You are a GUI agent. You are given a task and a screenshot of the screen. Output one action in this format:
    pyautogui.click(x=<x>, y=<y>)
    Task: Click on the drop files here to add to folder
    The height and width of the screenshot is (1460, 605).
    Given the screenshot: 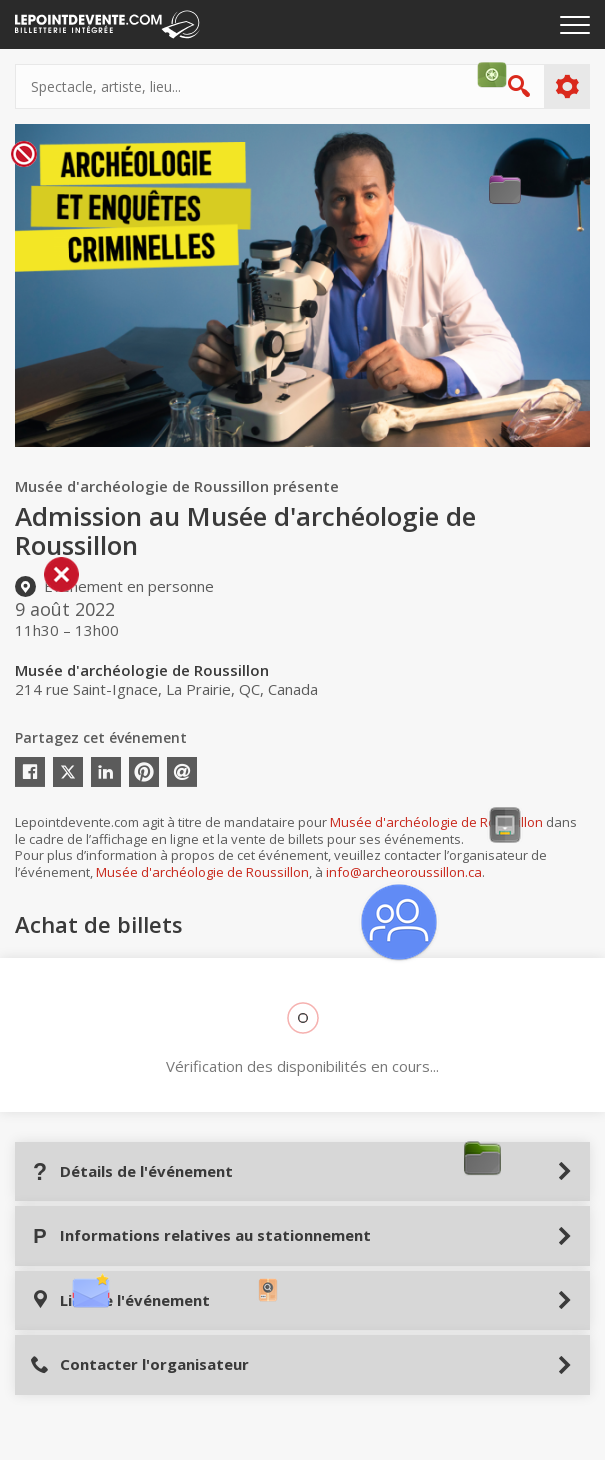 What is the action you would take?
    pyautogui.click(x=482, y=1157)
    